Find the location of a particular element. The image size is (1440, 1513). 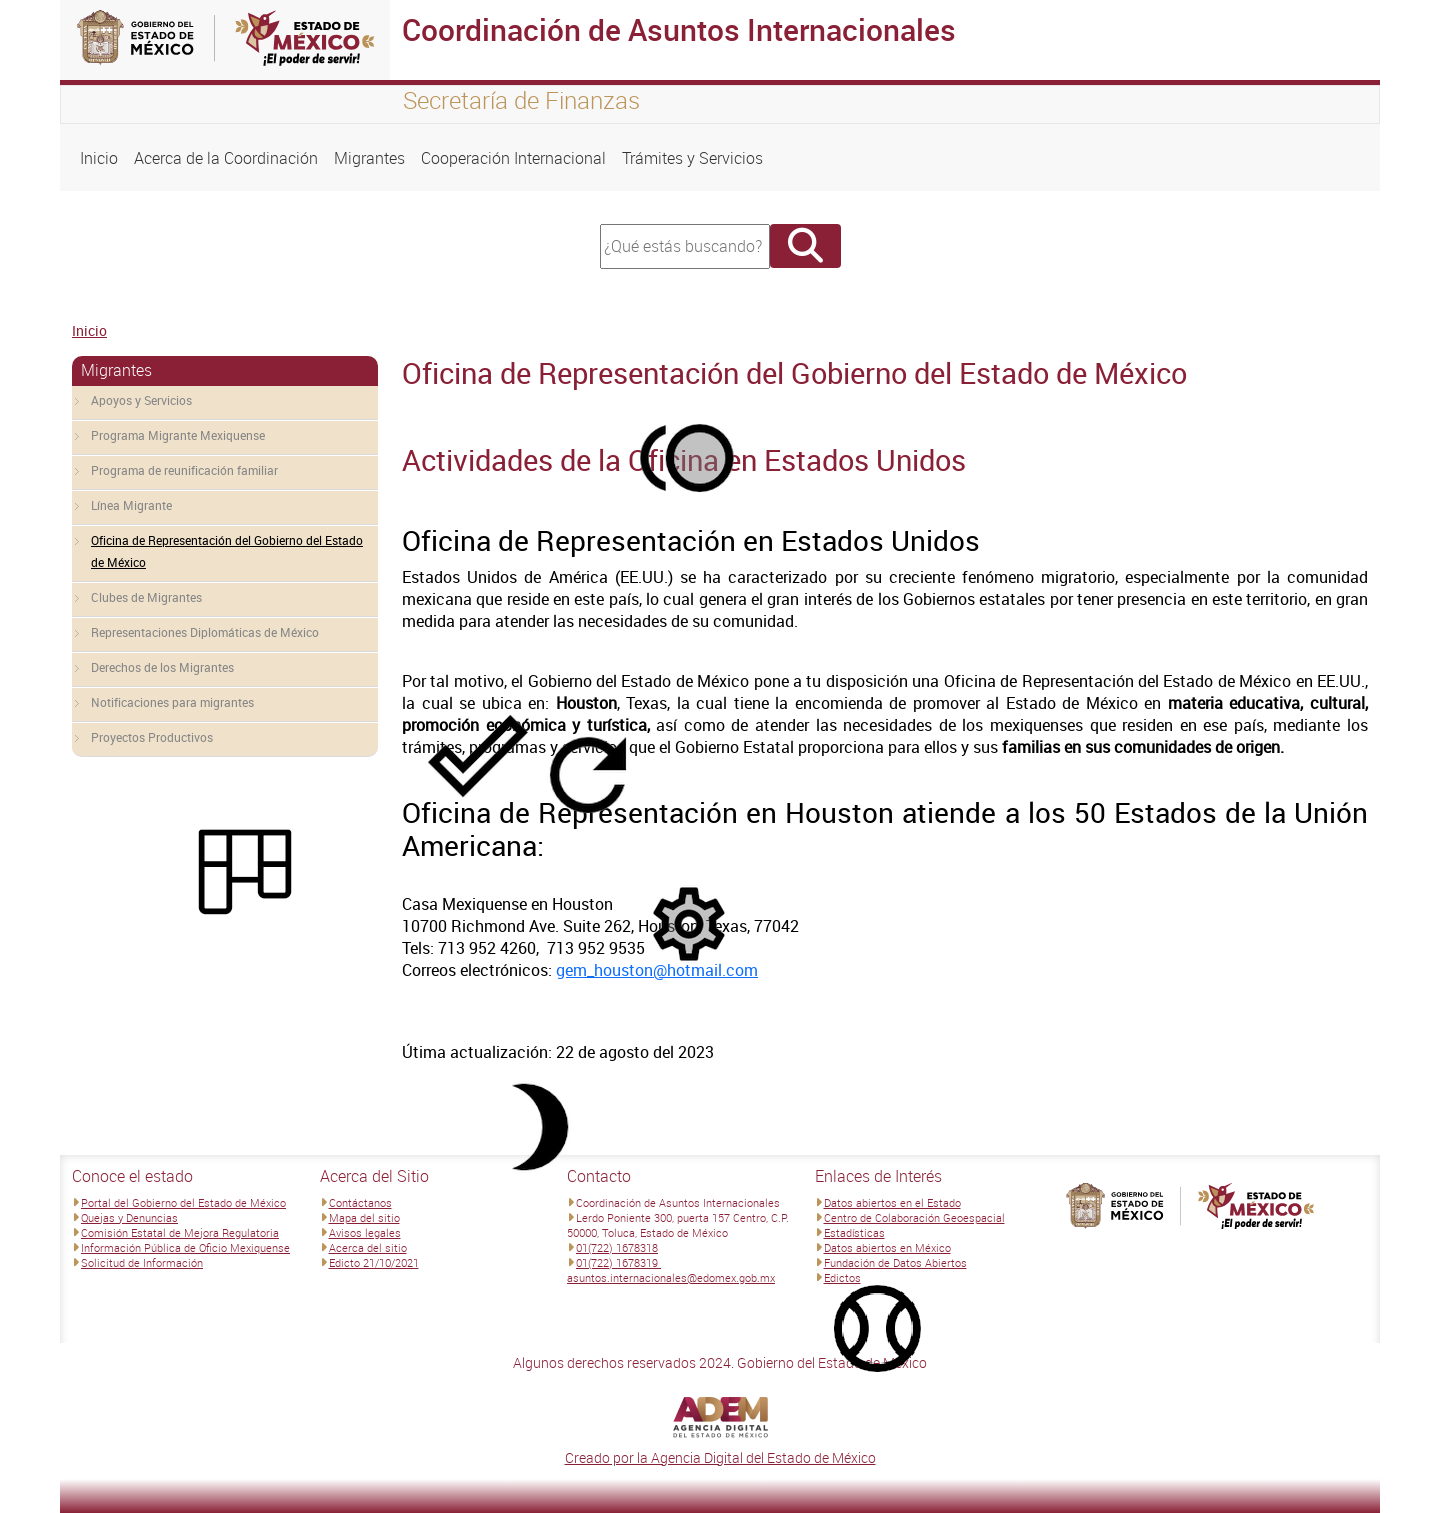

access baseball or sports content is located at coordinates (877, 1328).